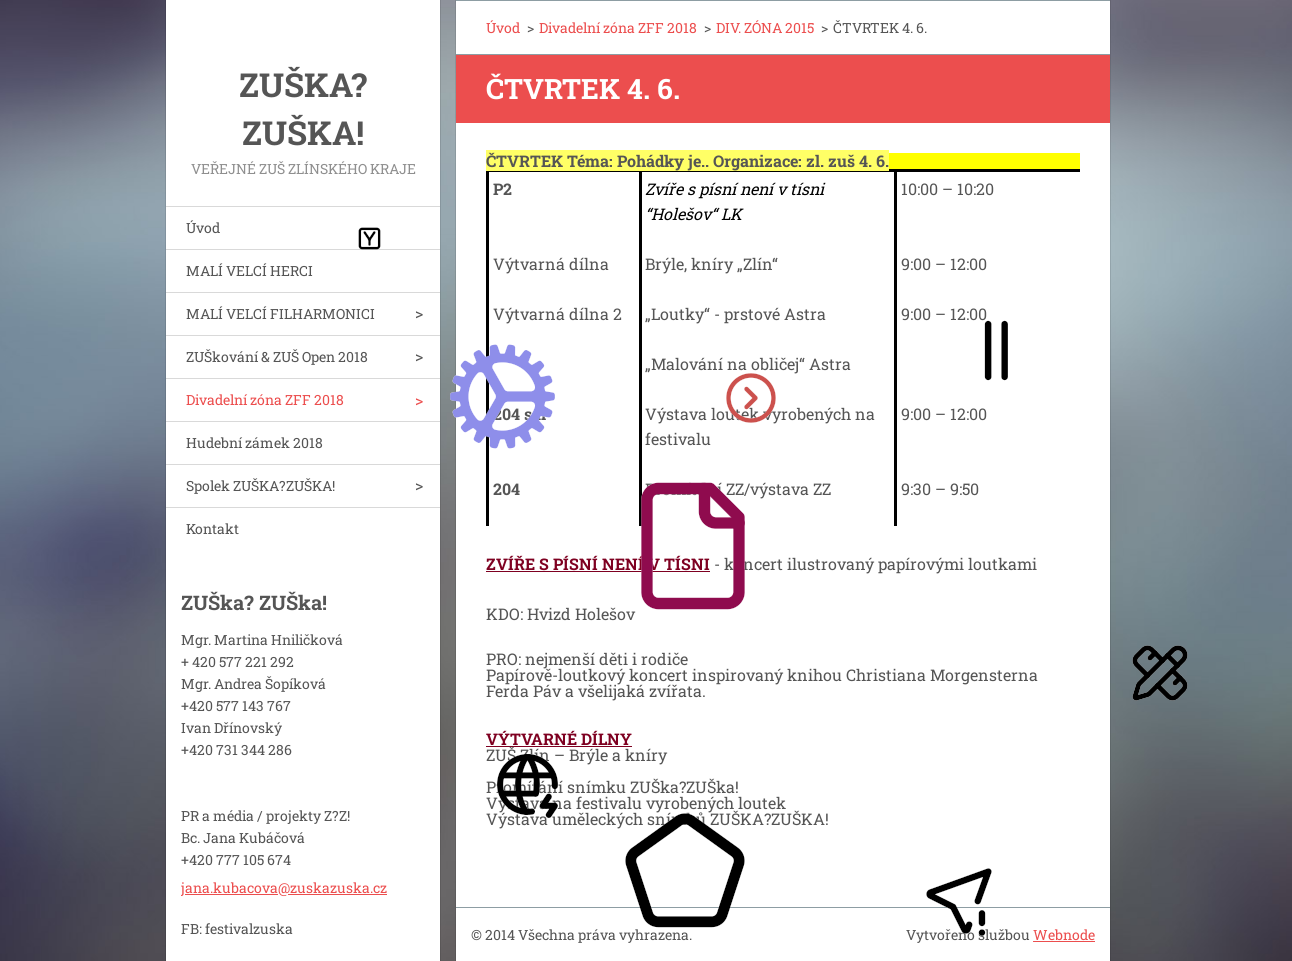 This screenshot has height=961, width=1292. Describe the element at coordinates (959, 900) in the screenshot. I see `location alert or warning` at that location.